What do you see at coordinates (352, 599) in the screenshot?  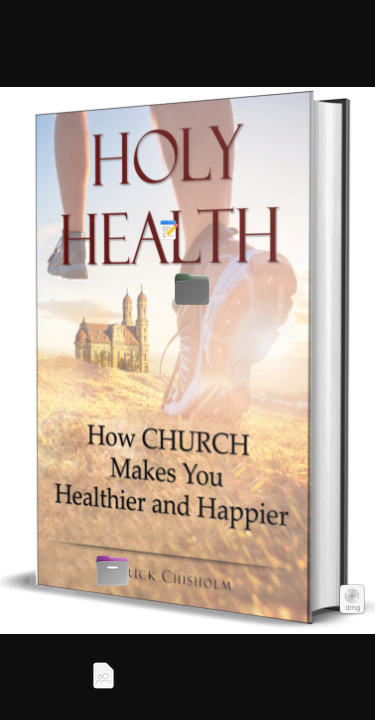 I see `apple disk image file (.dmg)` at bounding box center [352, 599].